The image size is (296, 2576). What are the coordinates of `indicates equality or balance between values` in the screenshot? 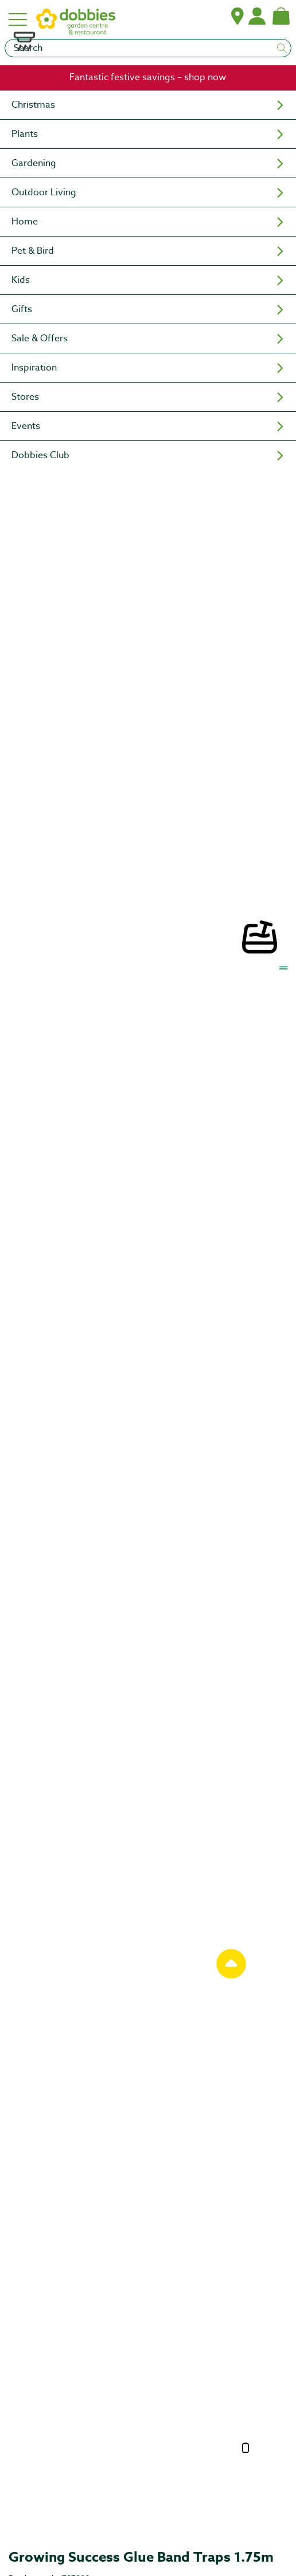 It's located at (283, 968).